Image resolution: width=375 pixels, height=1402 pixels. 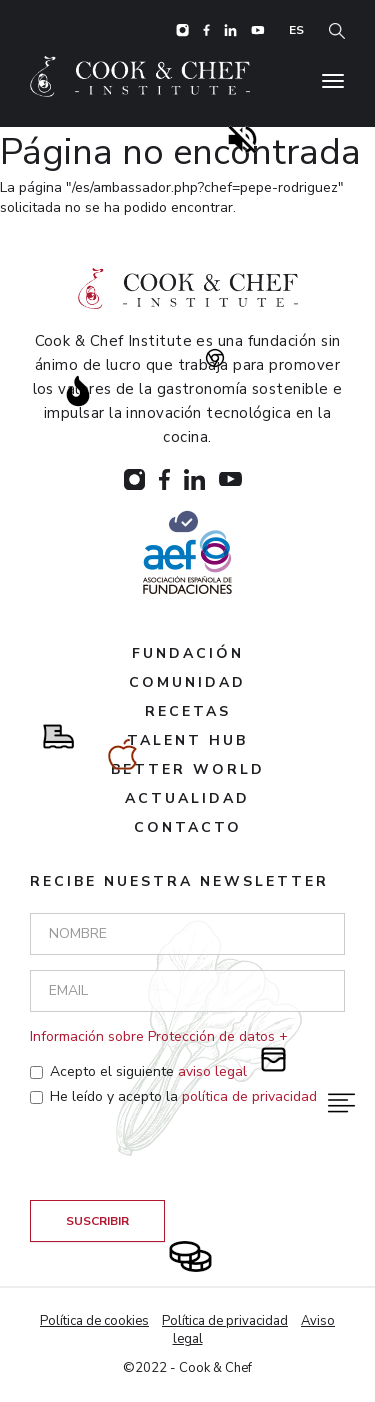 I want to click on file successfully uploaded to cloud storage, so click(x=183, y=521).